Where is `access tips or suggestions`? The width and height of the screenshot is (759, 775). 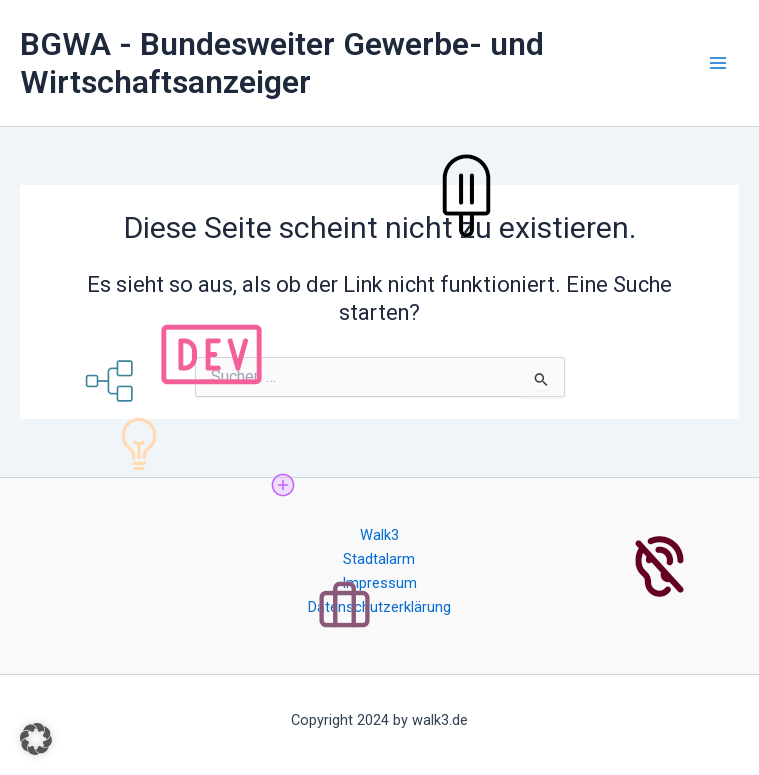 access tips or suggestions is located at coordinates (139, 444).